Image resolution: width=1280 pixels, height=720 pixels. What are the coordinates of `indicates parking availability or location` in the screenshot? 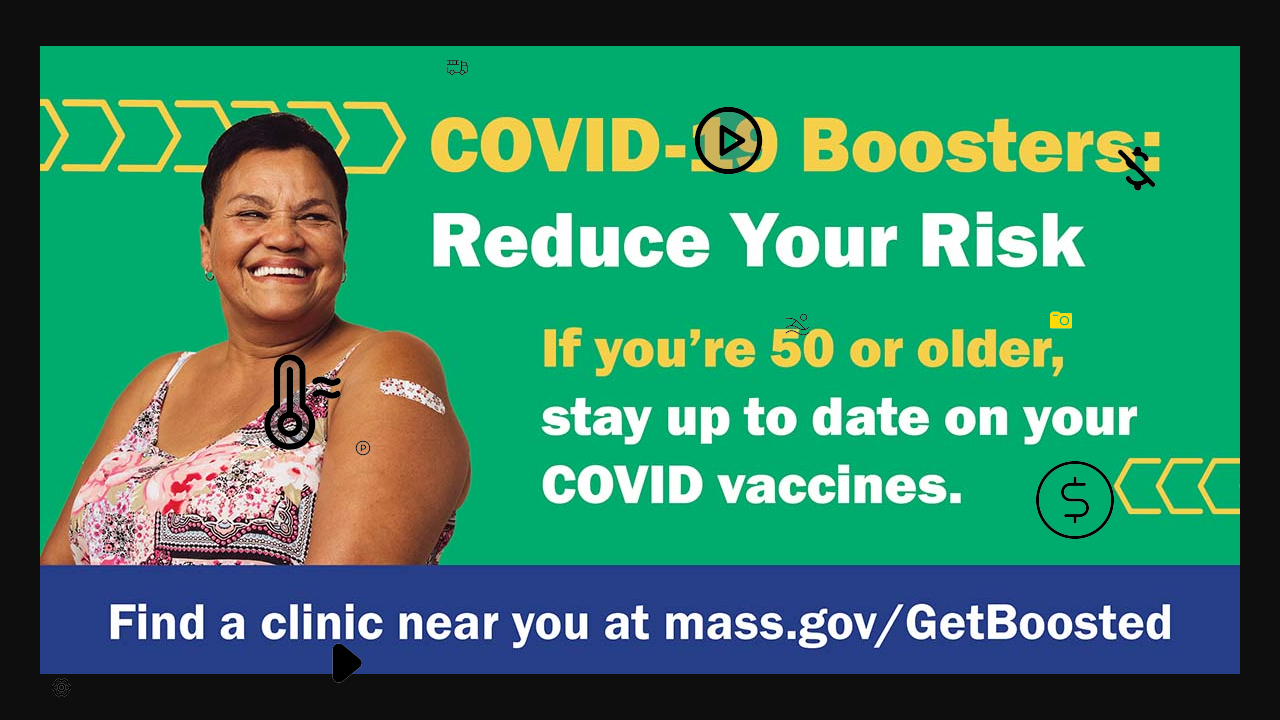 It's located at (363, 448).